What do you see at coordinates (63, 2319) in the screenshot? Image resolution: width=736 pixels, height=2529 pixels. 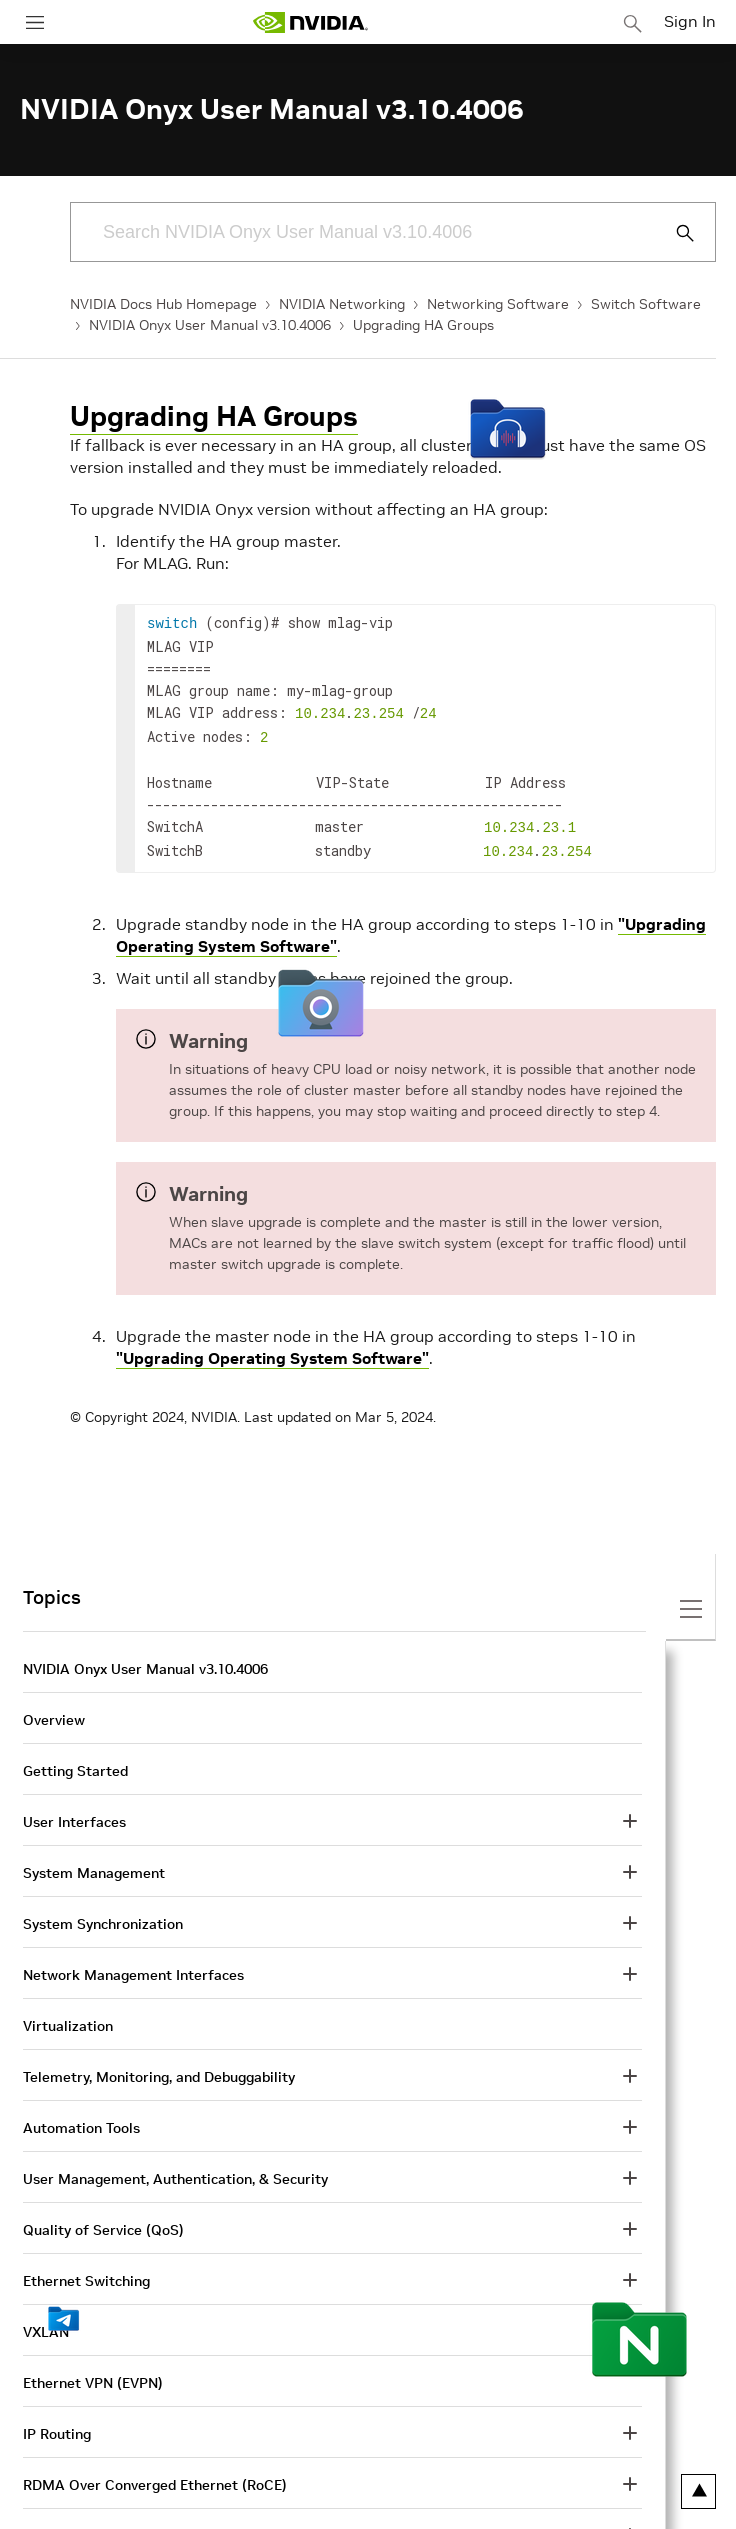 I see `open folder containing Telegram files` at bounding box center [63, 2319].